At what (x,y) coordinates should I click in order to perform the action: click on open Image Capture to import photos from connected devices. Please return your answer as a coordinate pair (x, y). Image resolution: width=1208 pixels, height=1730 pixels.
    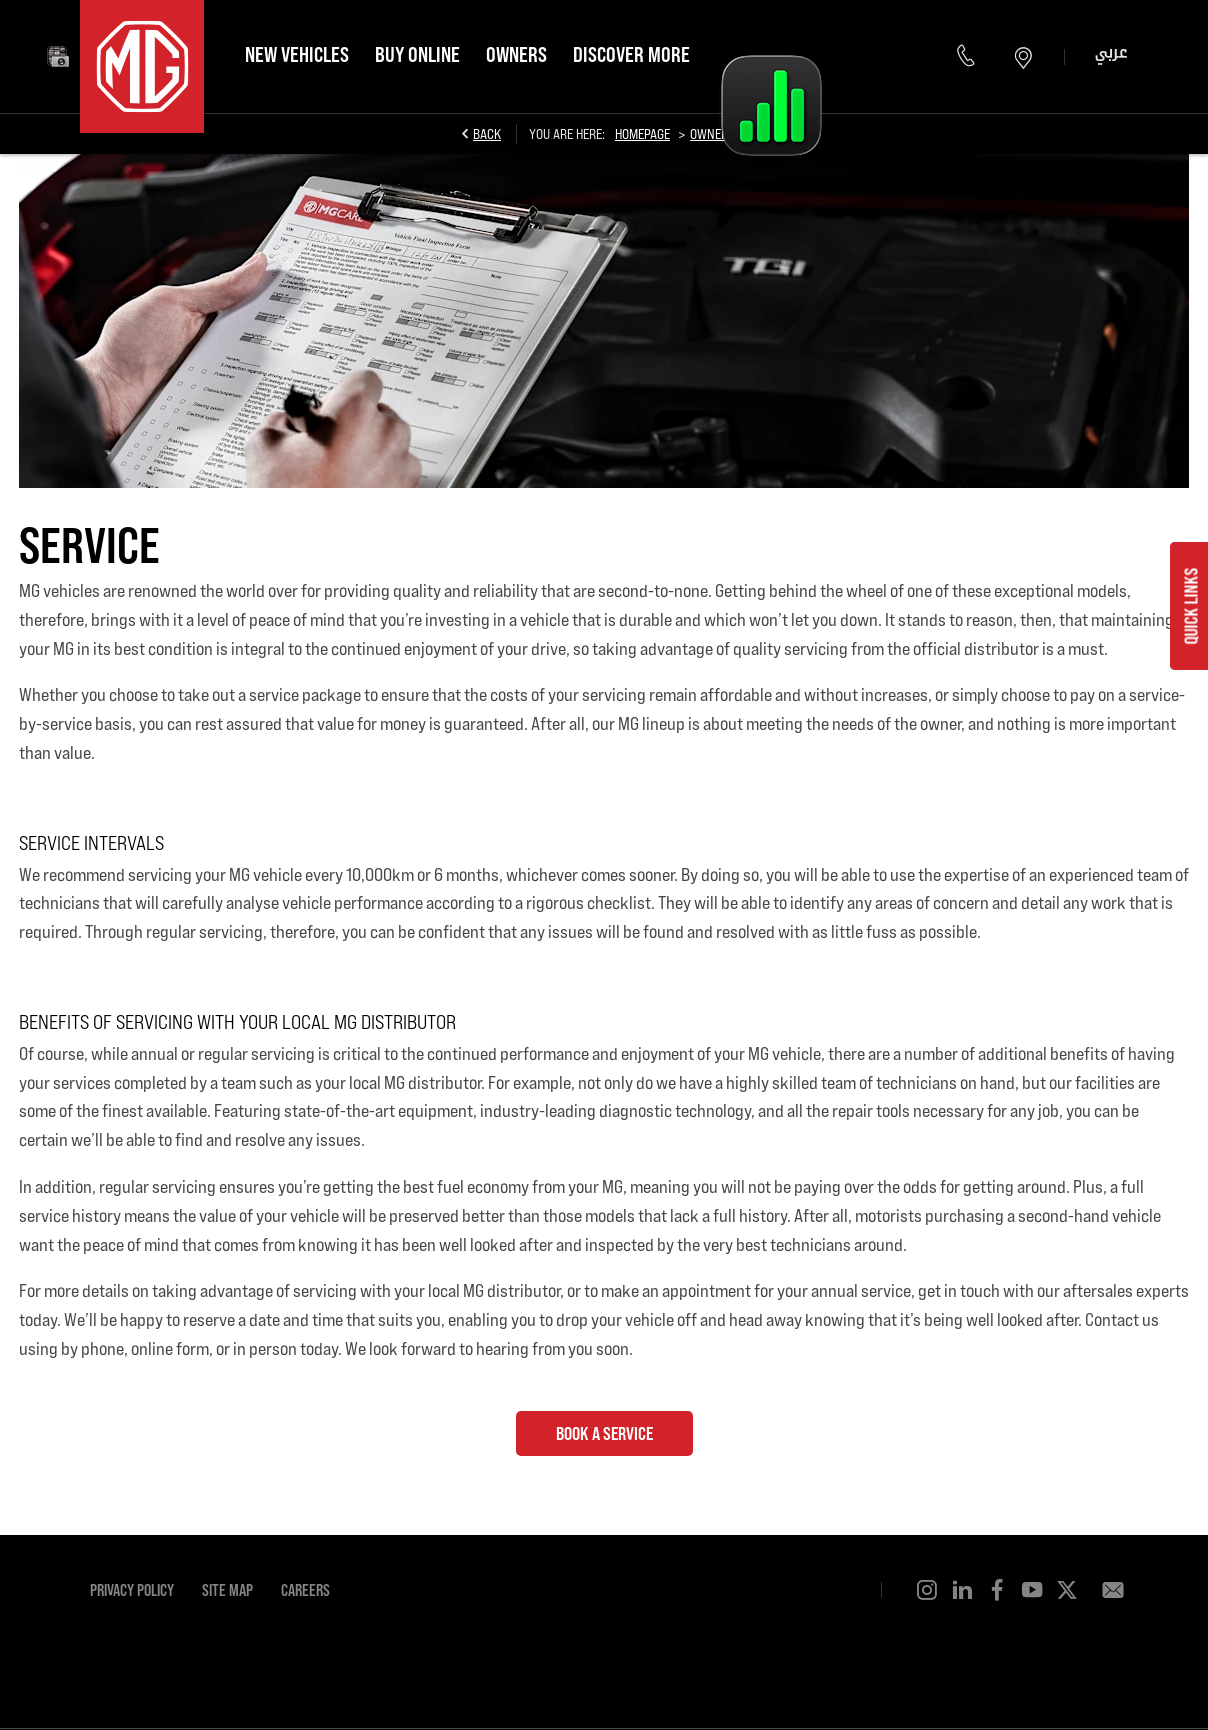
    Looking at the image, I should click on (57, 56).